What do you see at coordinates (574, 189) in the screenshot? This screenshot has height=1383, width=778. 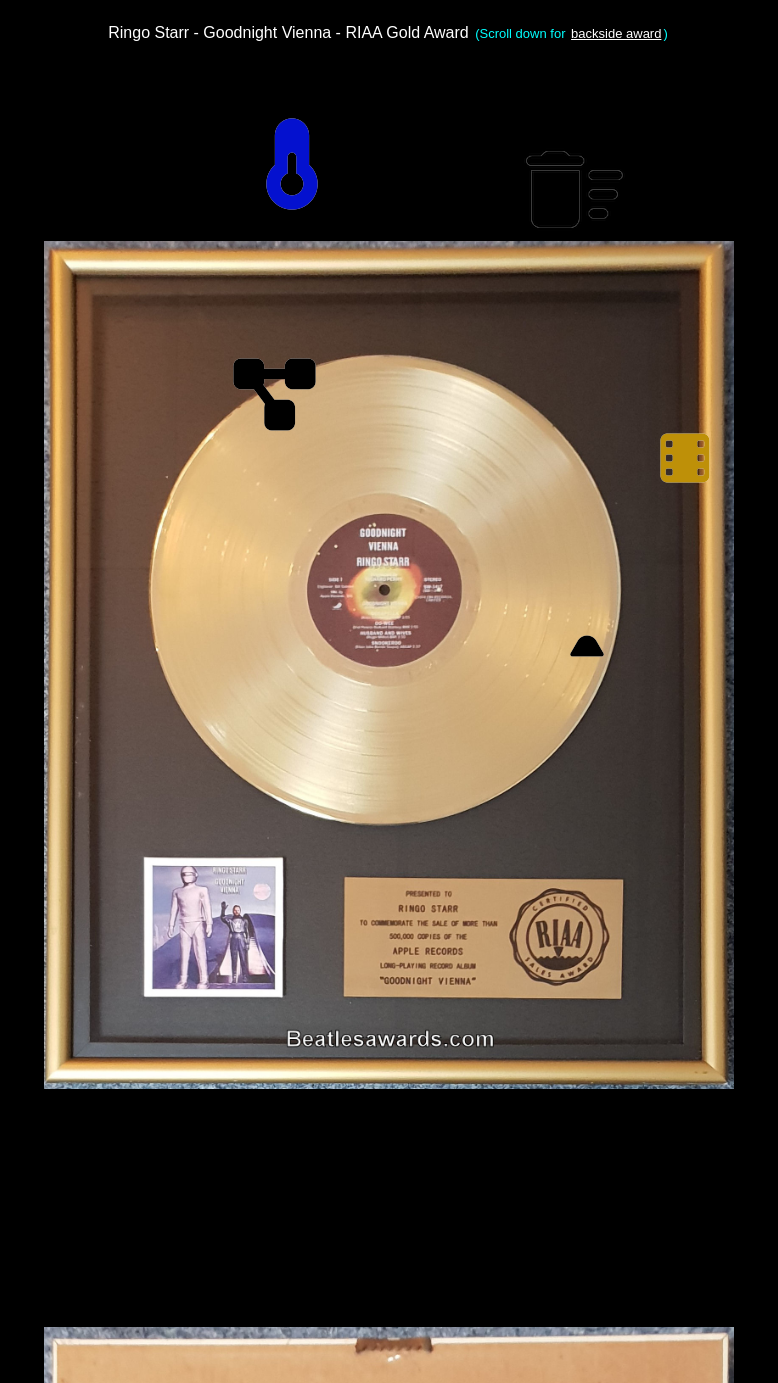 I see `delete all selected items at once` at bounding box center [574, 189].